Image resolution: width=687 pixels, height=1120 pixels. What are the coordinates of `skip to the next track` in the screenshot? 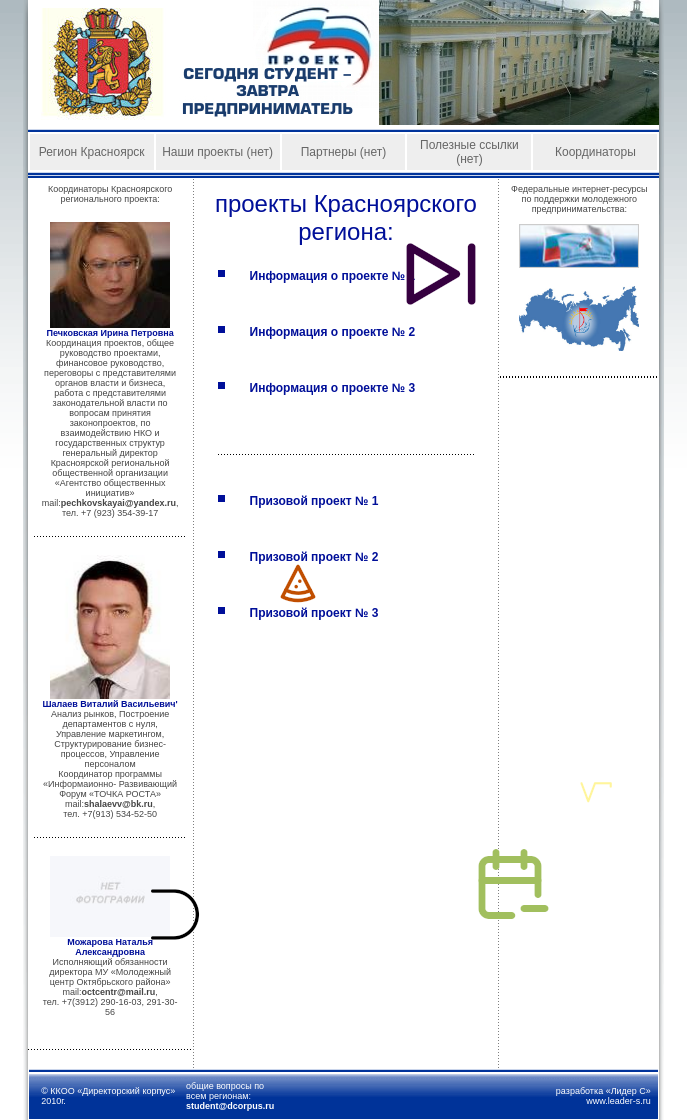 It's located at (441, 274).